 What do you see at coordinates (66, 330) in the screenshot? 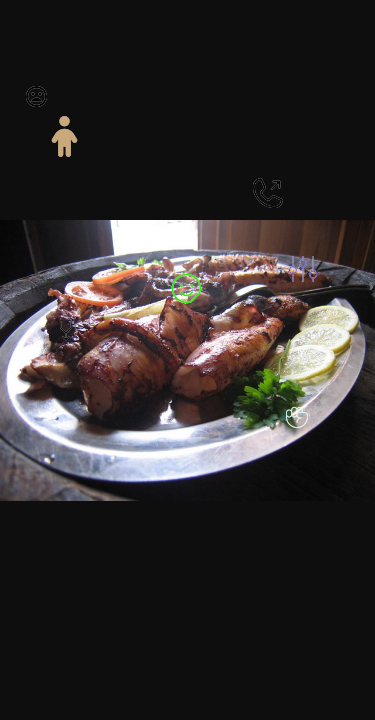
I see `merge items or branches together` at bounding box center [66, 330].